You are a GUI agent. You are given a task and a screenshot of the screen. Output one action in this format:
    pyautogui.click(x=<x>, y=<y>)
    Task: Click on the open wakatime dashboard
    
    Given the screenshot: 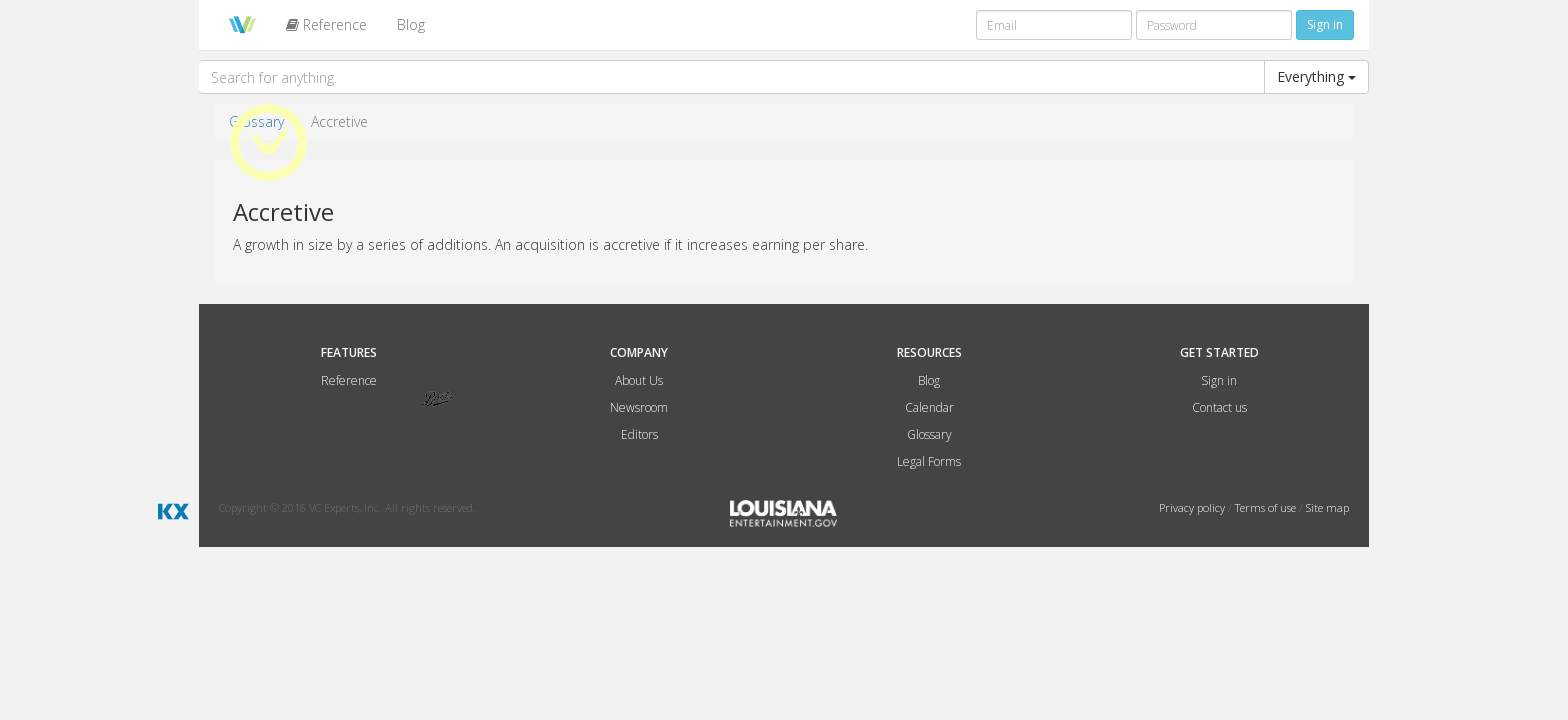 What is the action you would take?
    pyautogui.click(x=268, y=142)
    